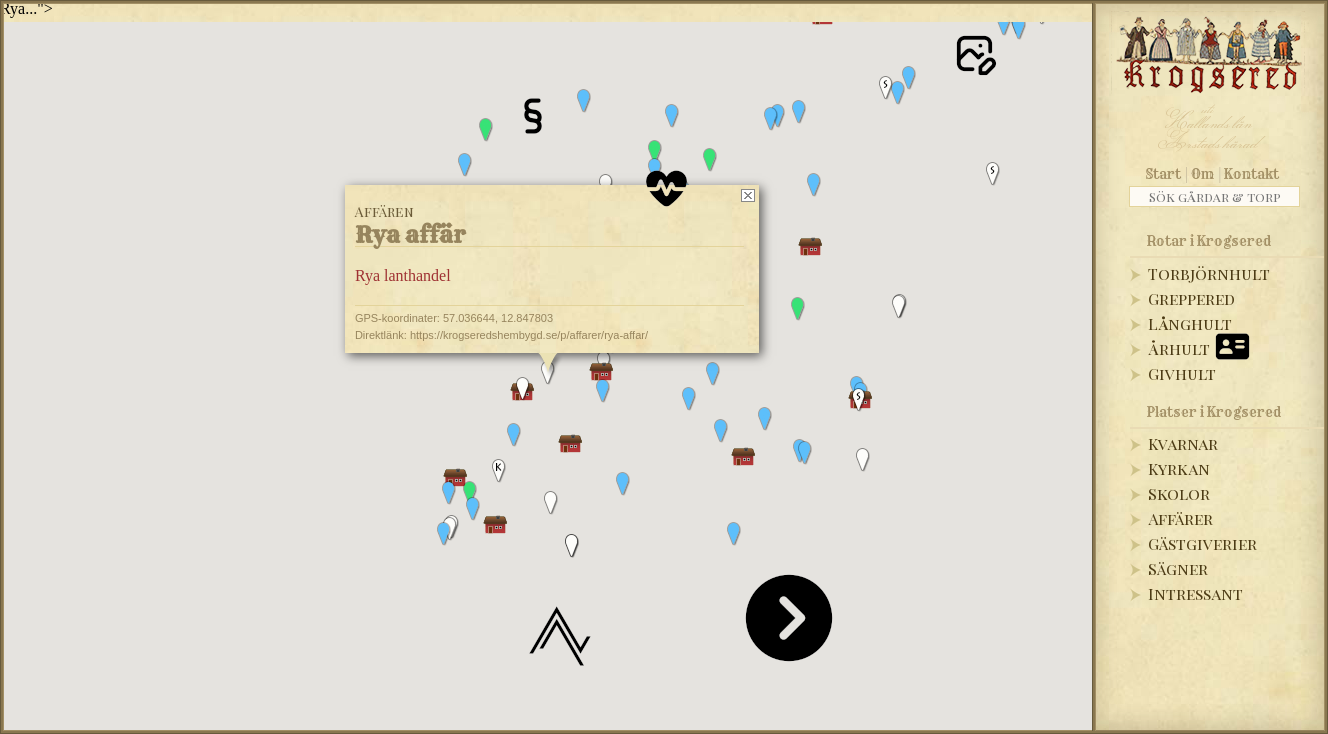 This screenshot has height=734, width=1328. What do you see at coordinates (789, 618) in the screenshot?
I see `go to next item or step` at bounding box center [789, 618].